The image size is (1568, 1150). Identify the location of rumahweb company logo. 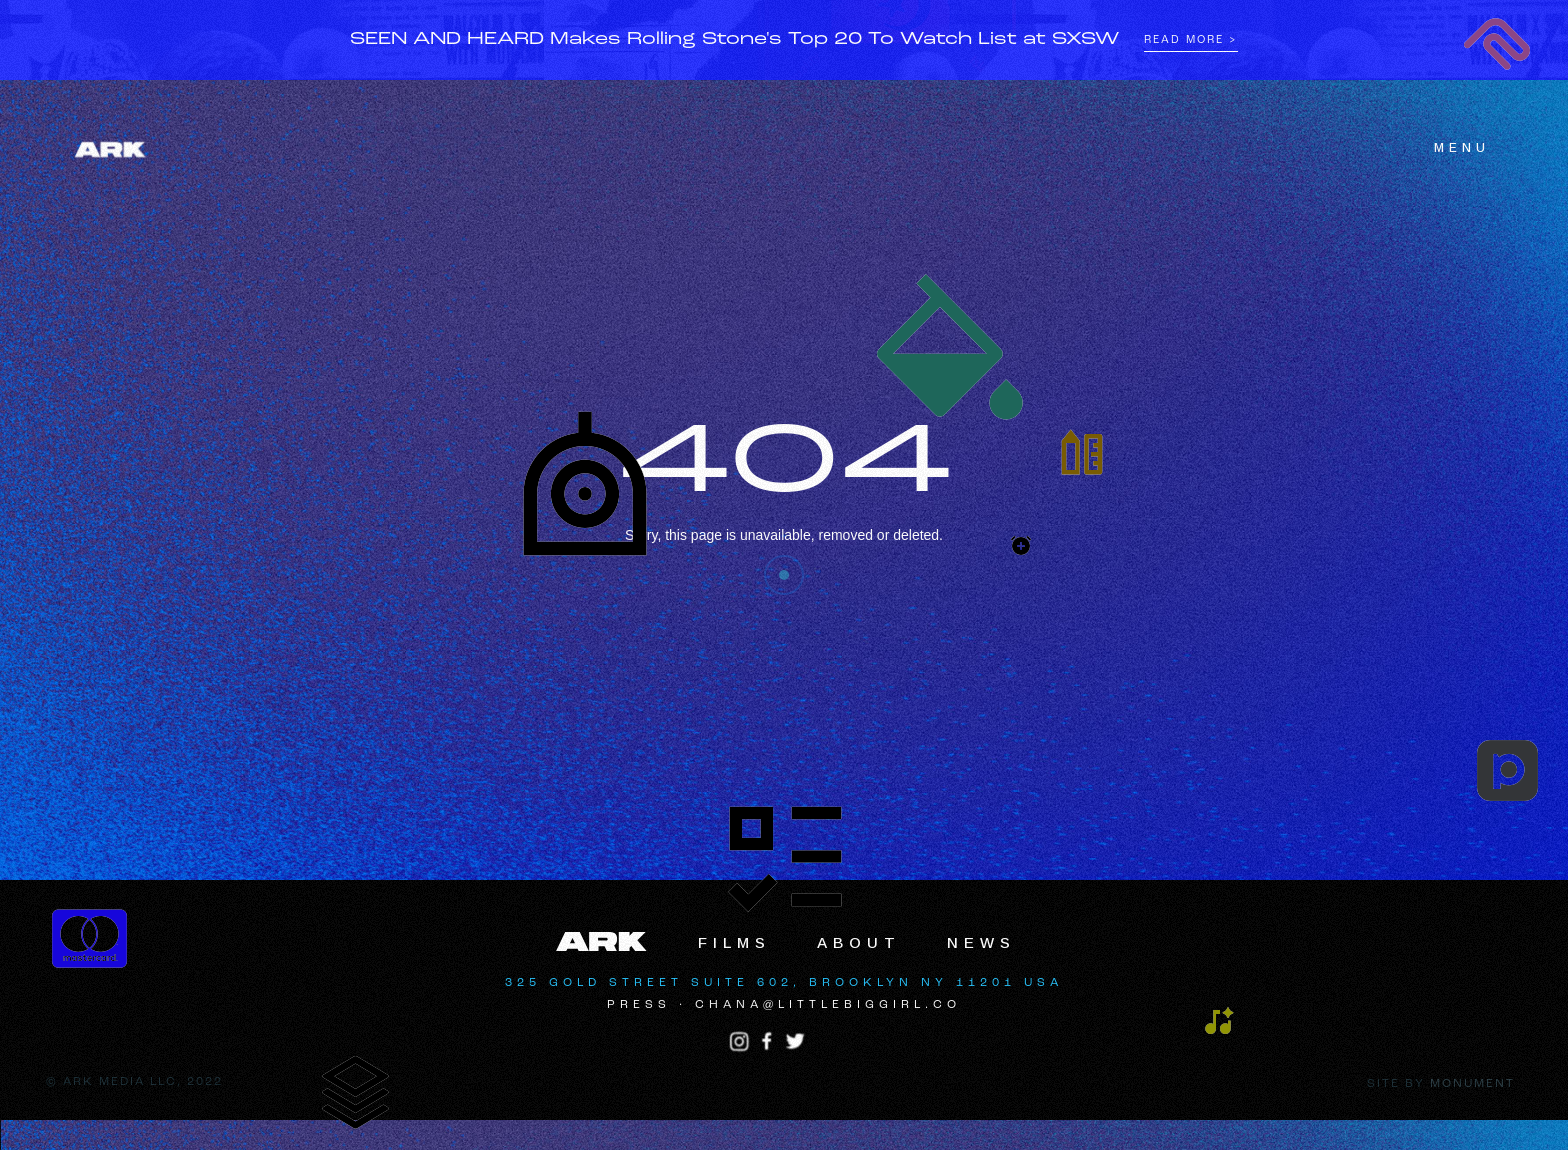
(1497, 44).